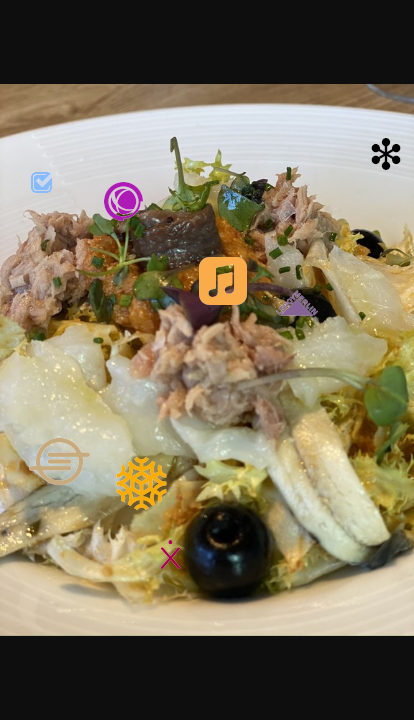  I want to click on launch Citrix workspace or virtual desktop, so click(170, 554).